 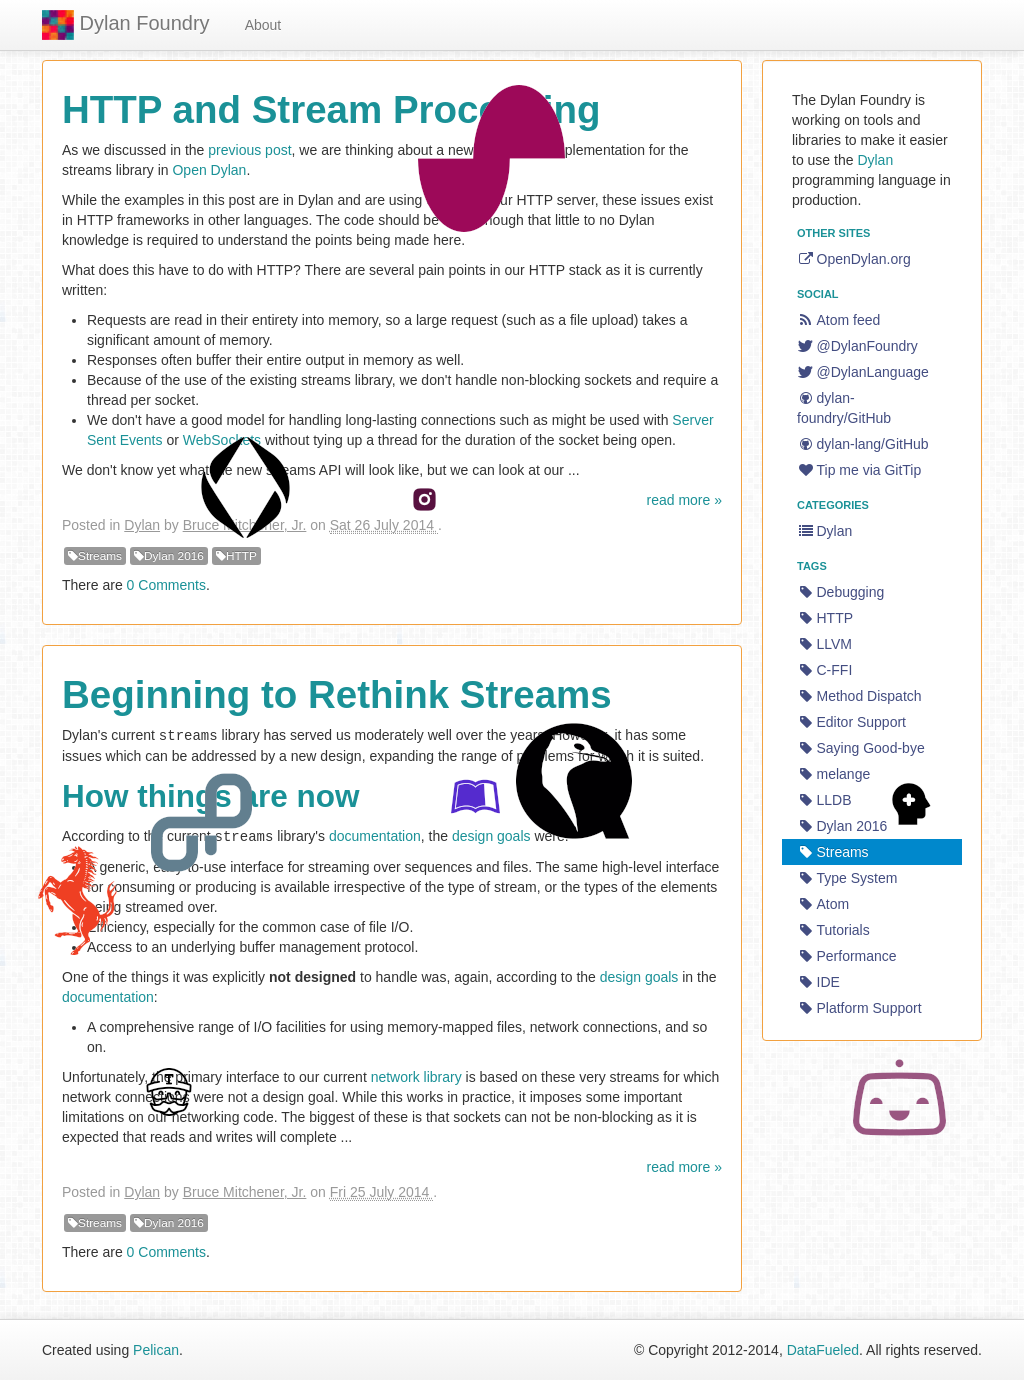 What do you see at coordinates (899, 1097) in the screenshot?
I see `link to Bitrise CI/CD platform` at bounding box center [899, 1097].